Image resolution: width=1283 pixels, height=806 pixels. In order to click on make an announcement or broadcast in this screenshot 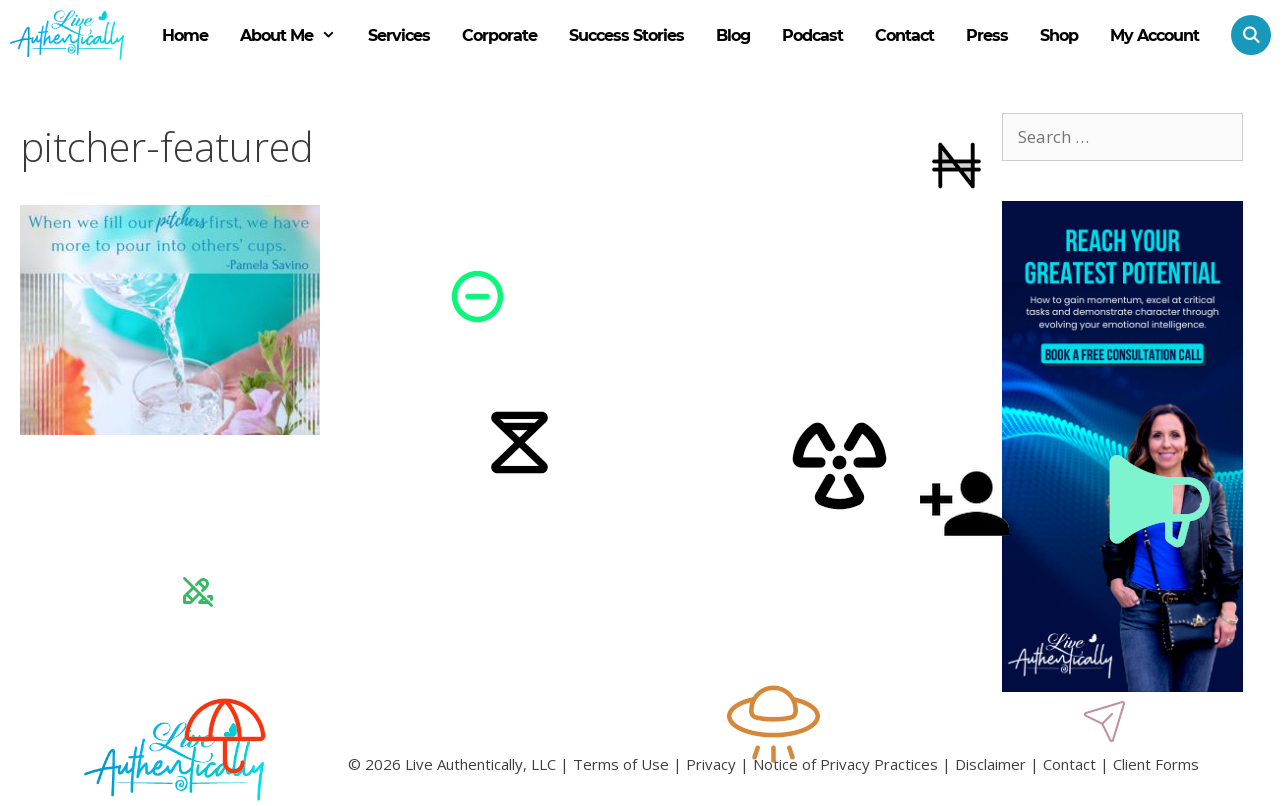, I will do `click(1154, 503)`.